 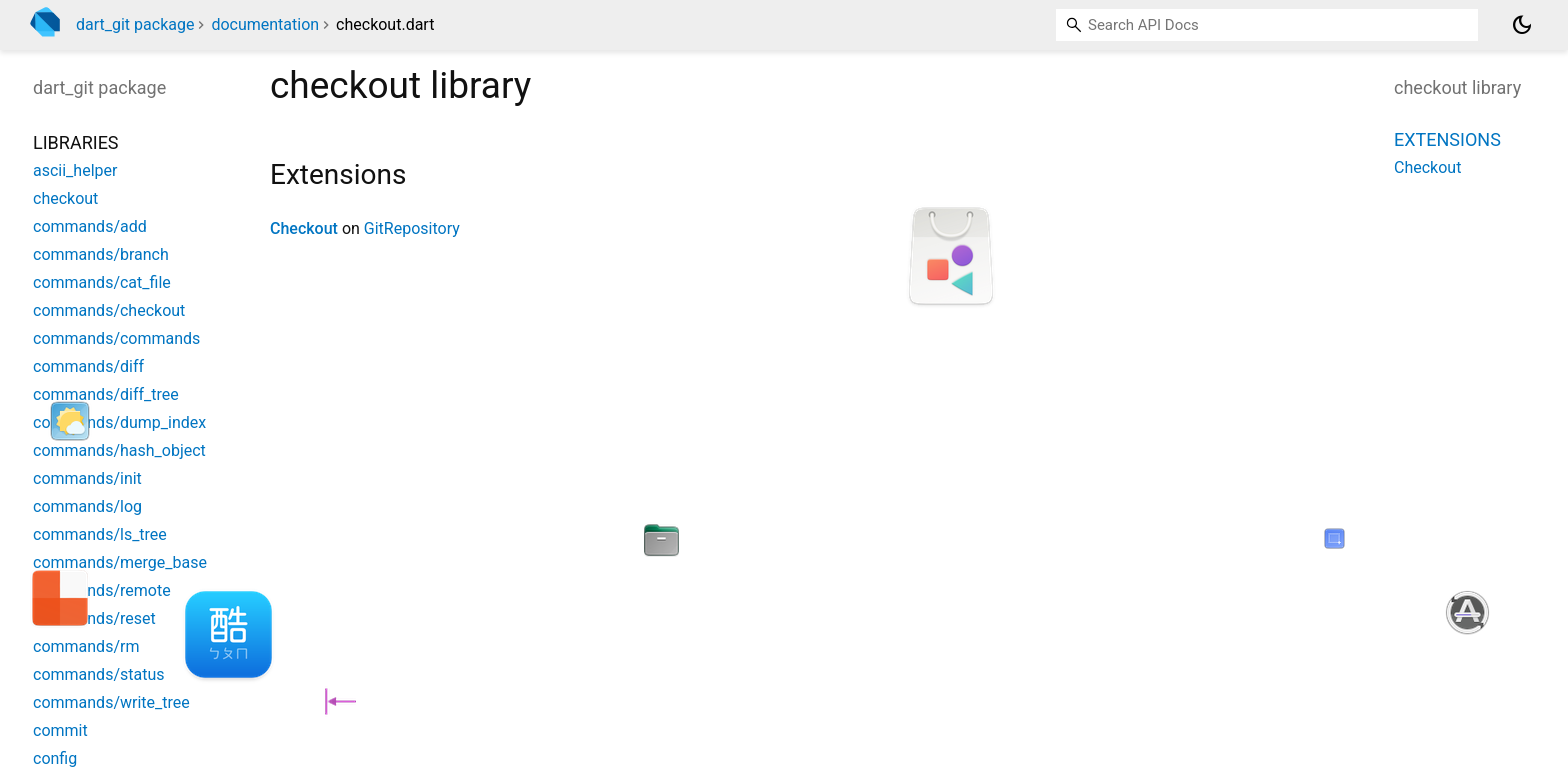 I want to click on open the file manager, so click(x=661, y=539).